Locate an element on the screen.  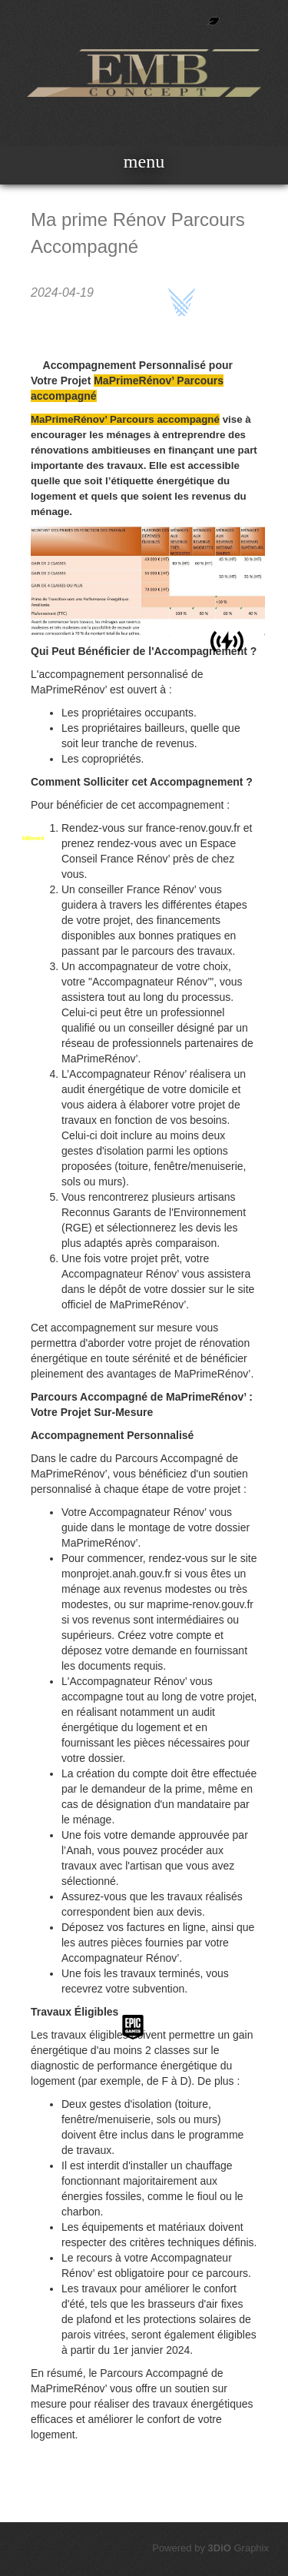
open the Epic Games launcher is located at coordinates (133, 2027).